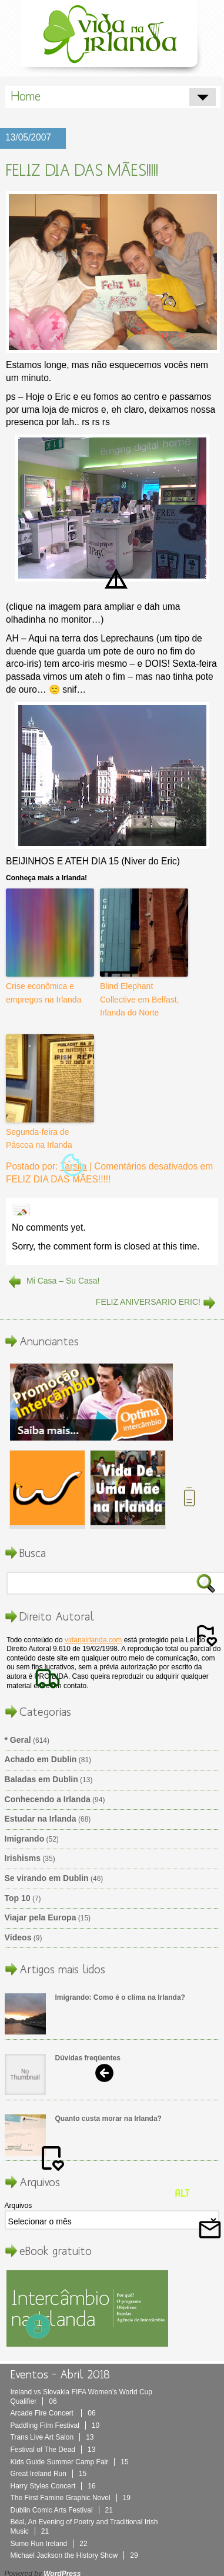  What do you see at coordinates (104, 2073) in the screenshot?
I see `go back to the previous page` at bounding box center [104, 2073].